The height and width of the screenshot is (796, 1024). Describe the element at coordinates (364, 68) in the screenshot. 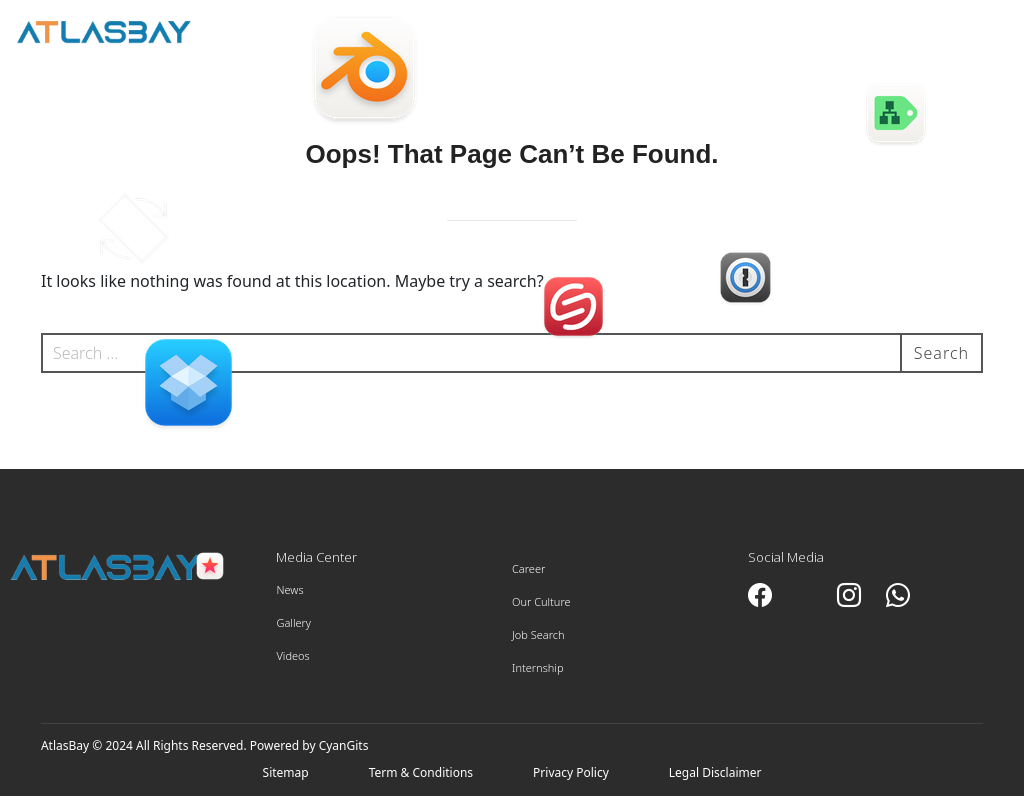

I see `open Blender 3D modeling application` at that location.